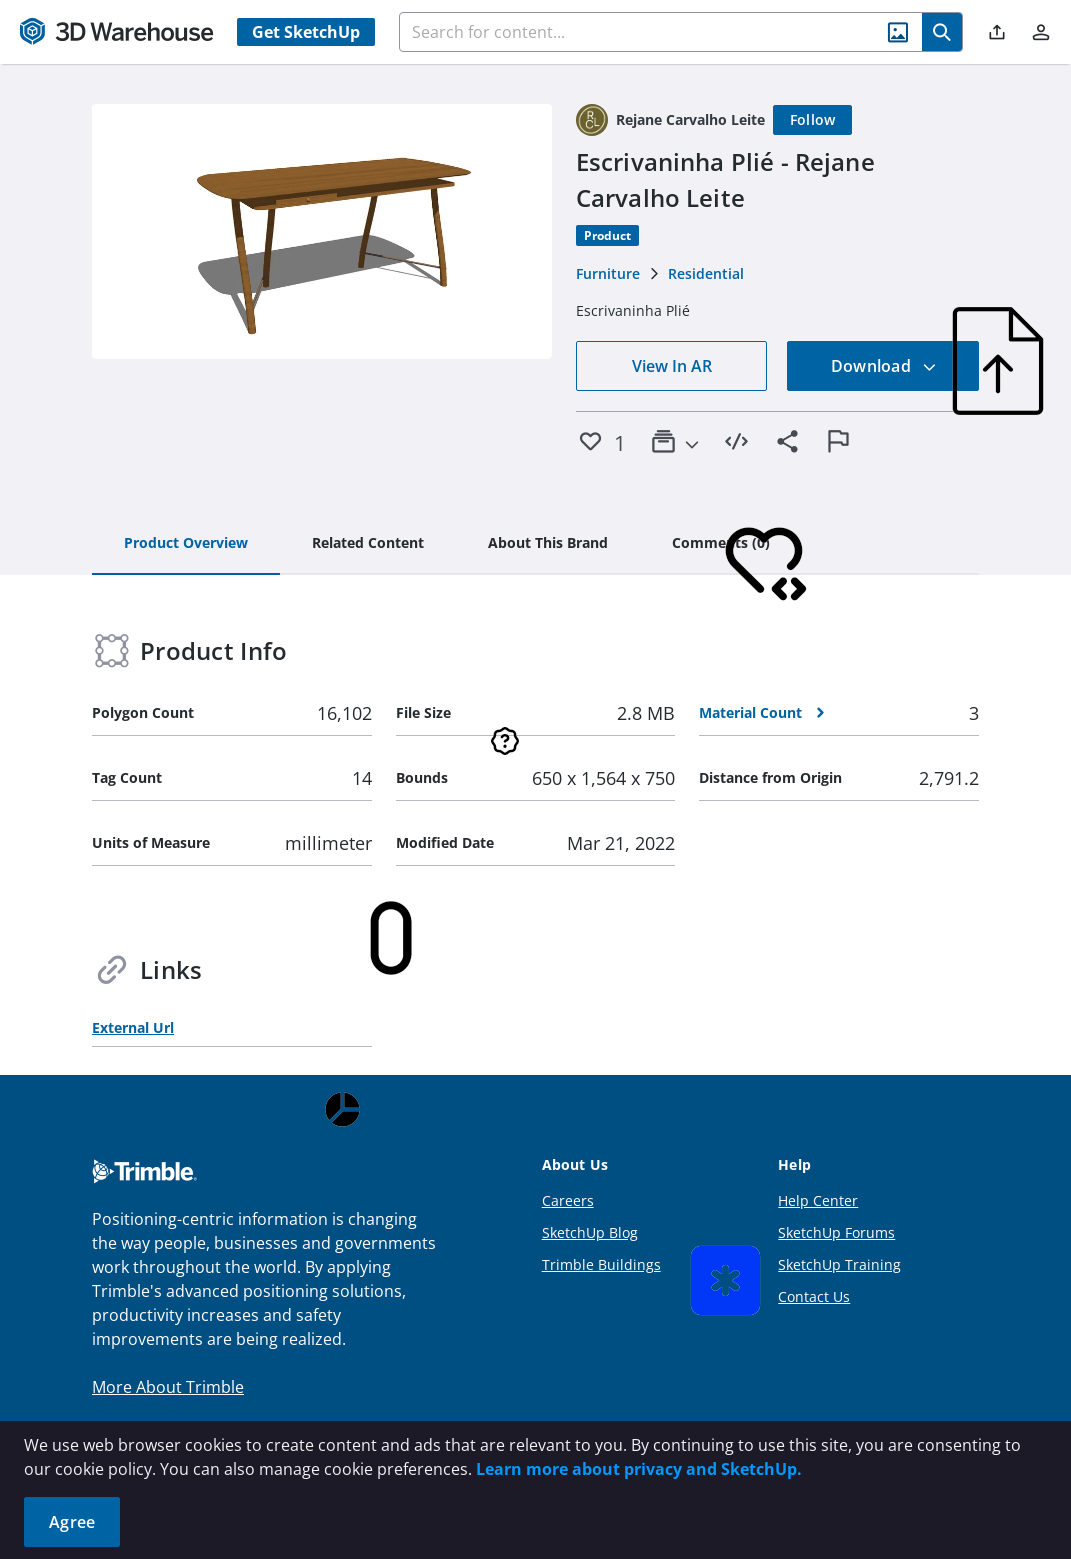  What do you see at coordinates (764, 562) in the screenshot?
I see `favorite or like a code snippet` at bounding box center [764, 562].